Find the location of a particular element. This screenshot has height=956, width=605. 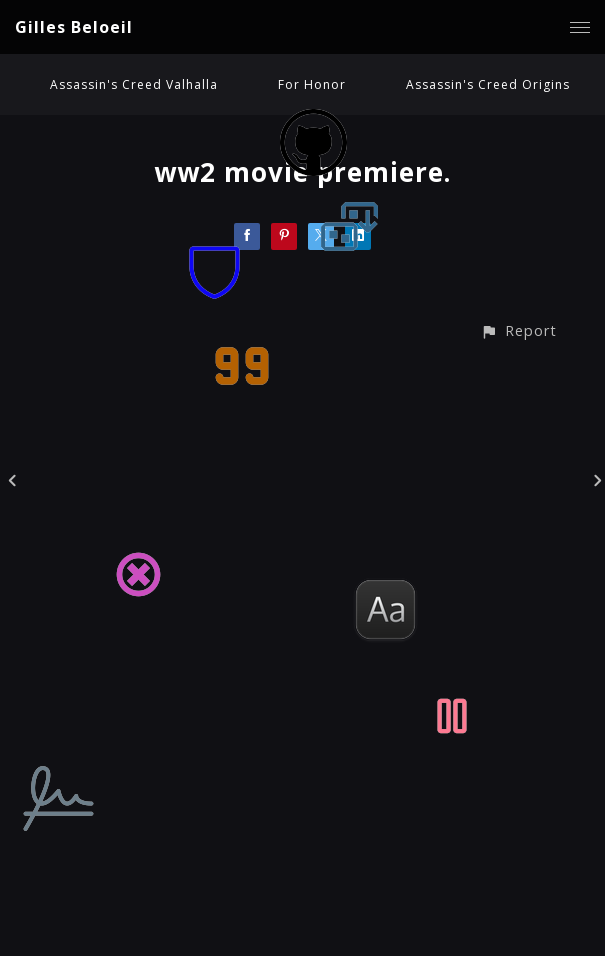

indicates an error or failed operation is located at coordinates (138, 574).